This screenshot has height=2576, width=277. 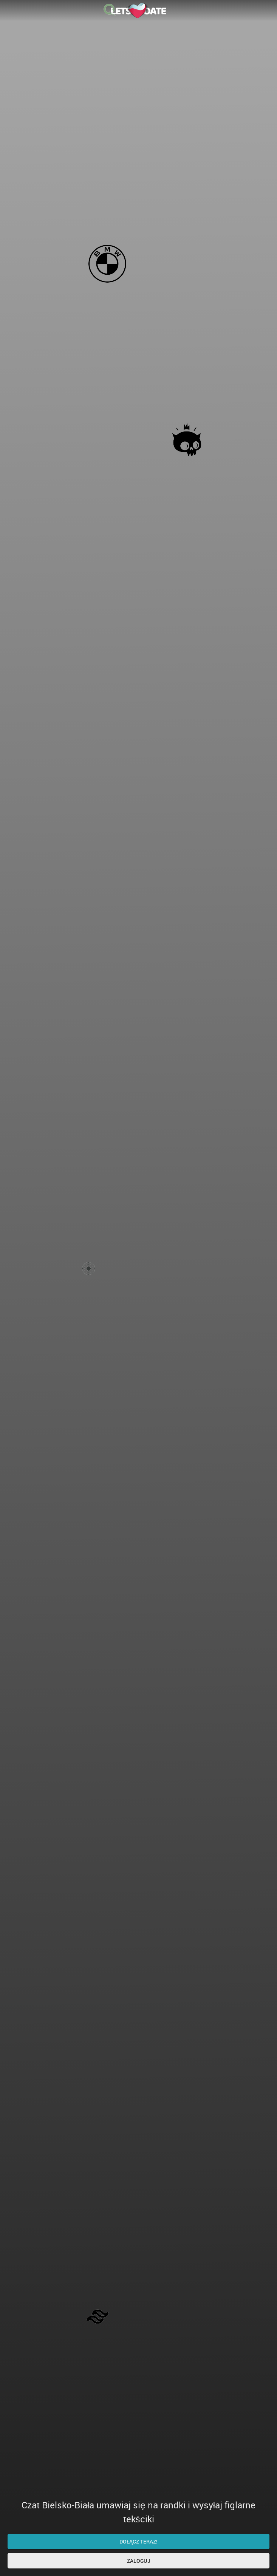 What do you see at coordinates (107, 264) in the screenshot?
I see `BMW brand logo` at bounding box center [107, 264].